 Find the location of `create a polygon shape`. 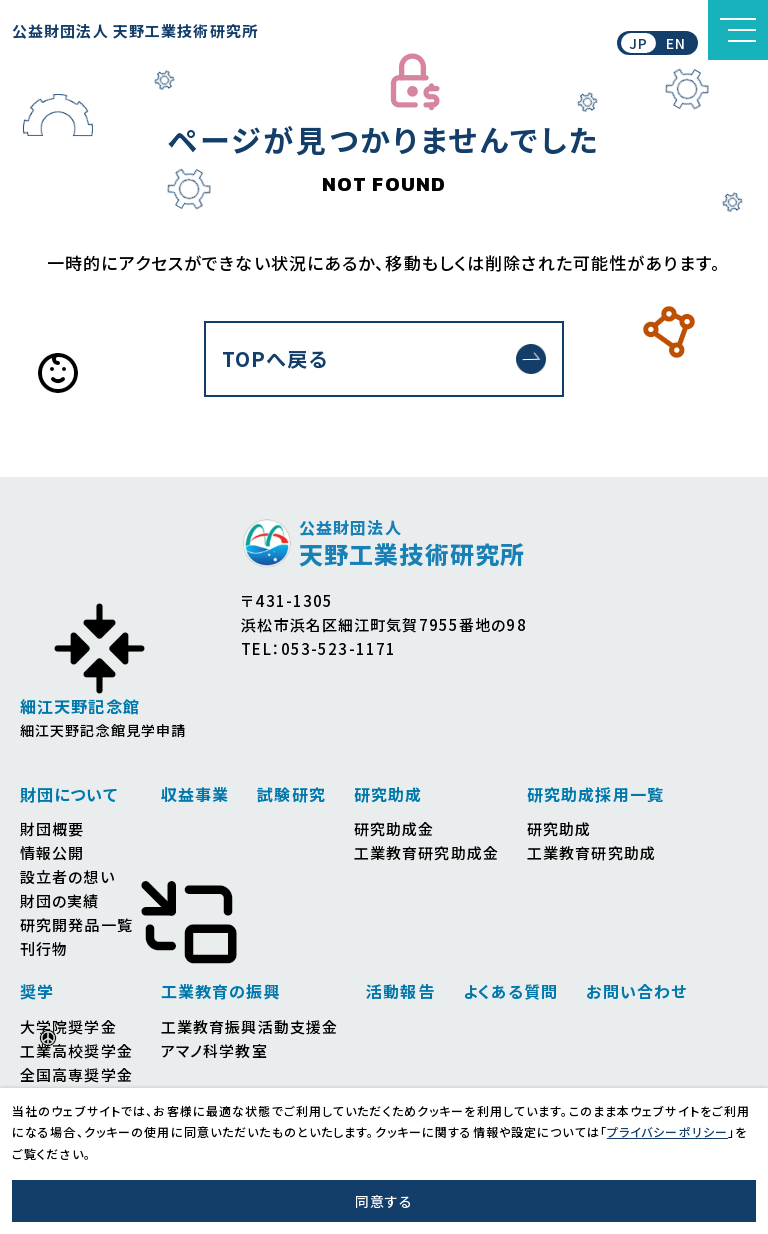

create a polygon shape is located at coordinates (669, 332).